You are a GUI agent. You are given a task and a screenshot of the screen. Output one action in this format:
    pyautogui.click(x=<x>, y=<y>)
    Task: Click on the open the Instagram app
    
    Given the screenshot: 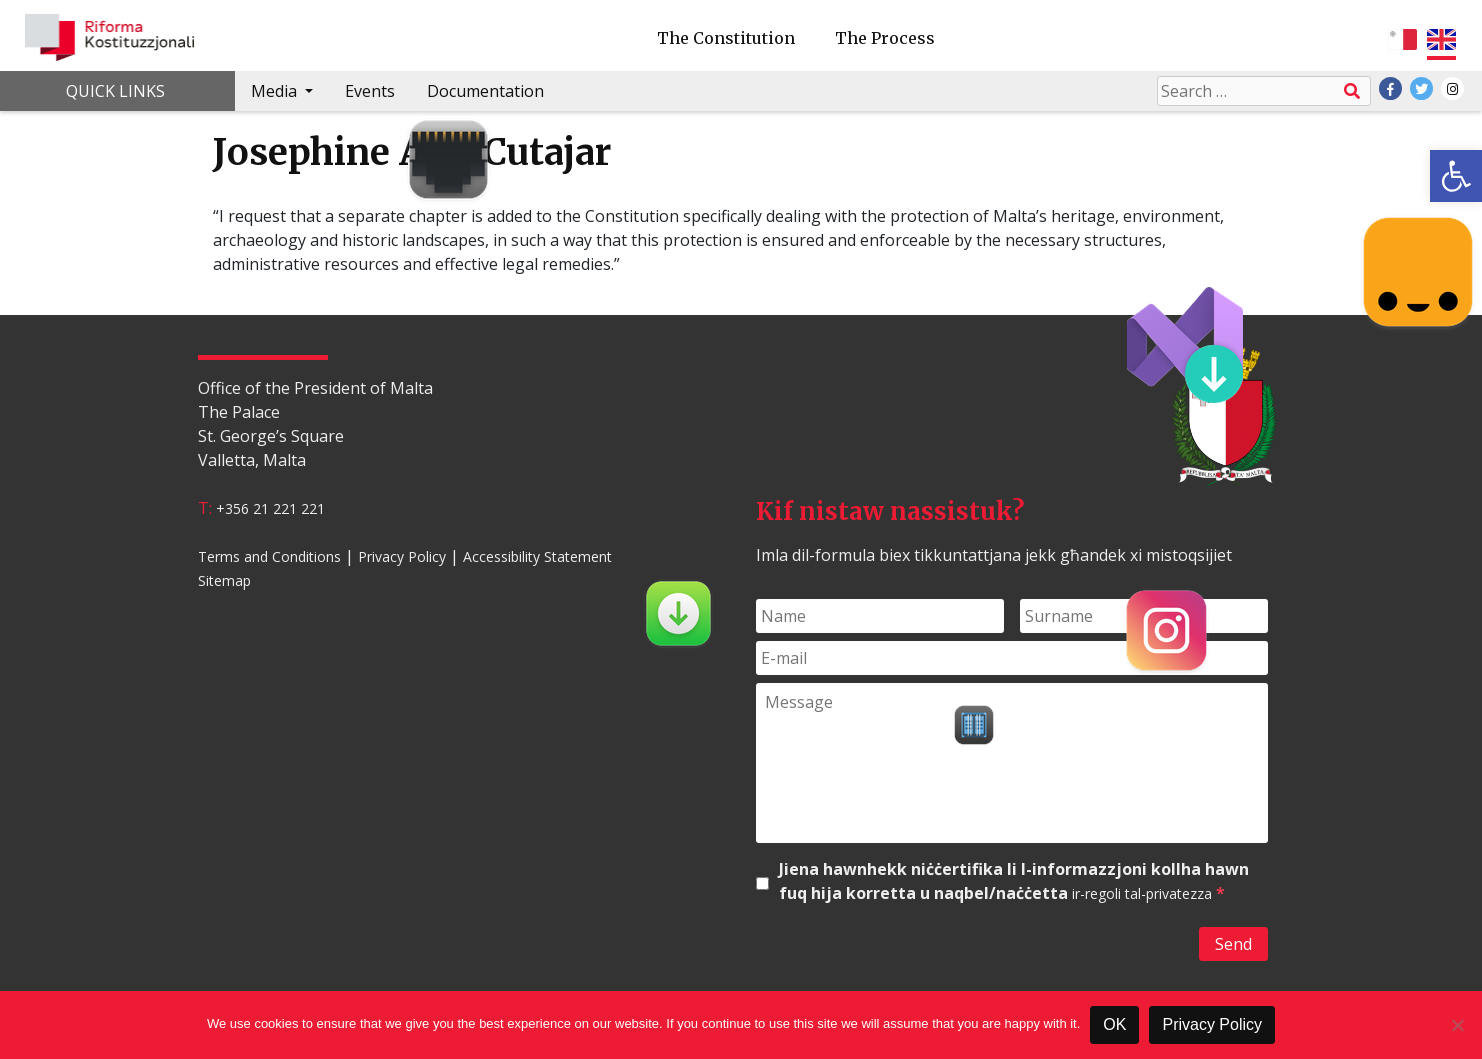 What is the action you would take?
    pyautogui.click(x=1166, y=630)
    